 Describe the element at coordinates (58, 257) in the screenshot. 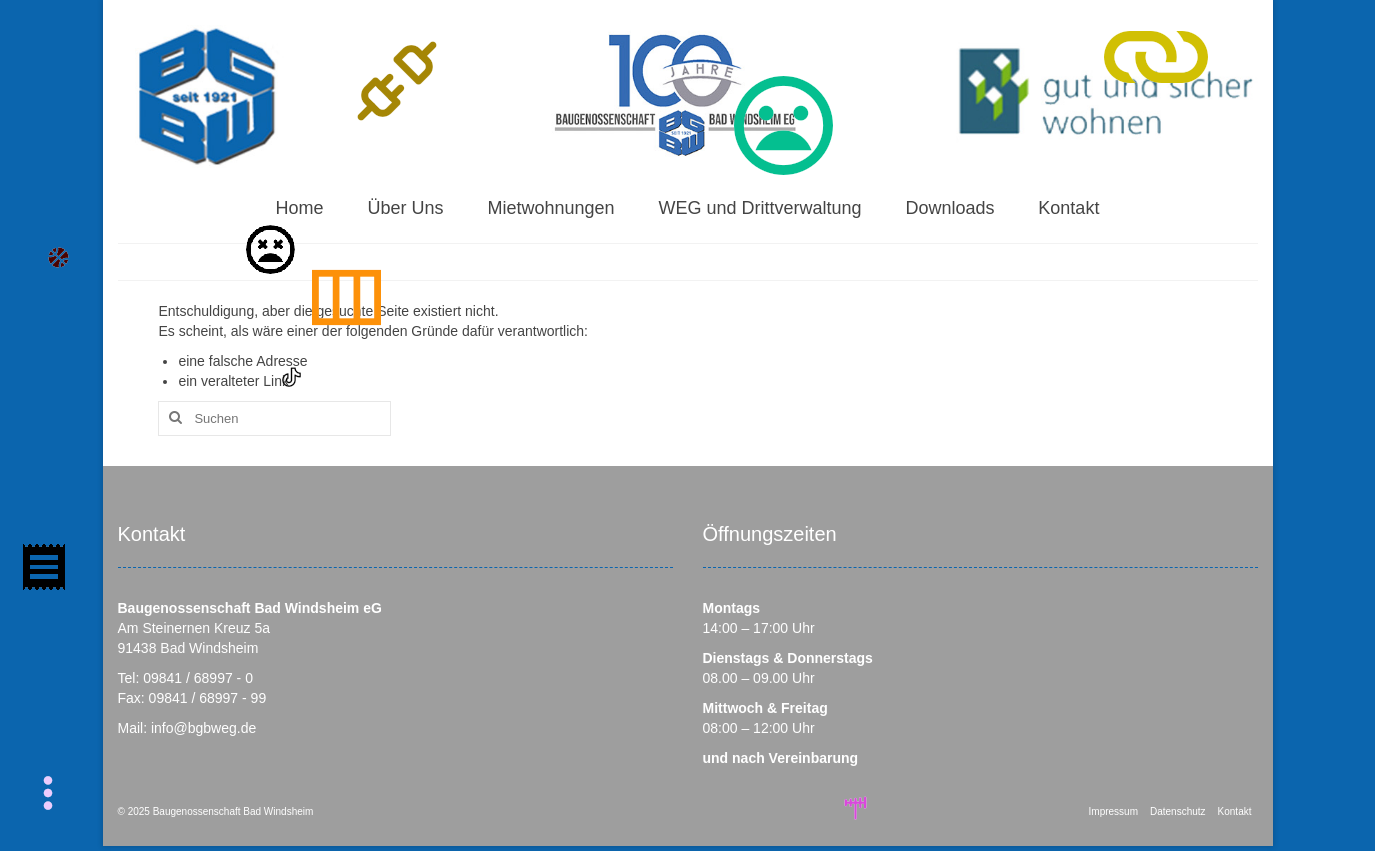

I see `view basketball or sports content` at that location.